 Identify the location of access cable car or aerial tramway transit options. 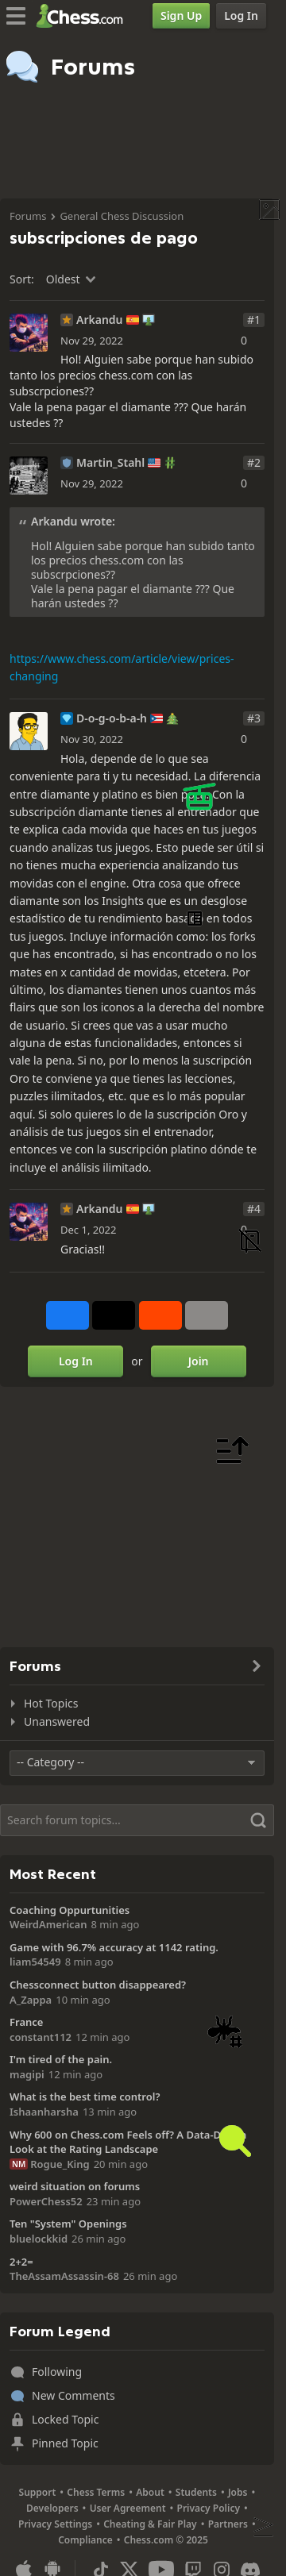
(199, 797).